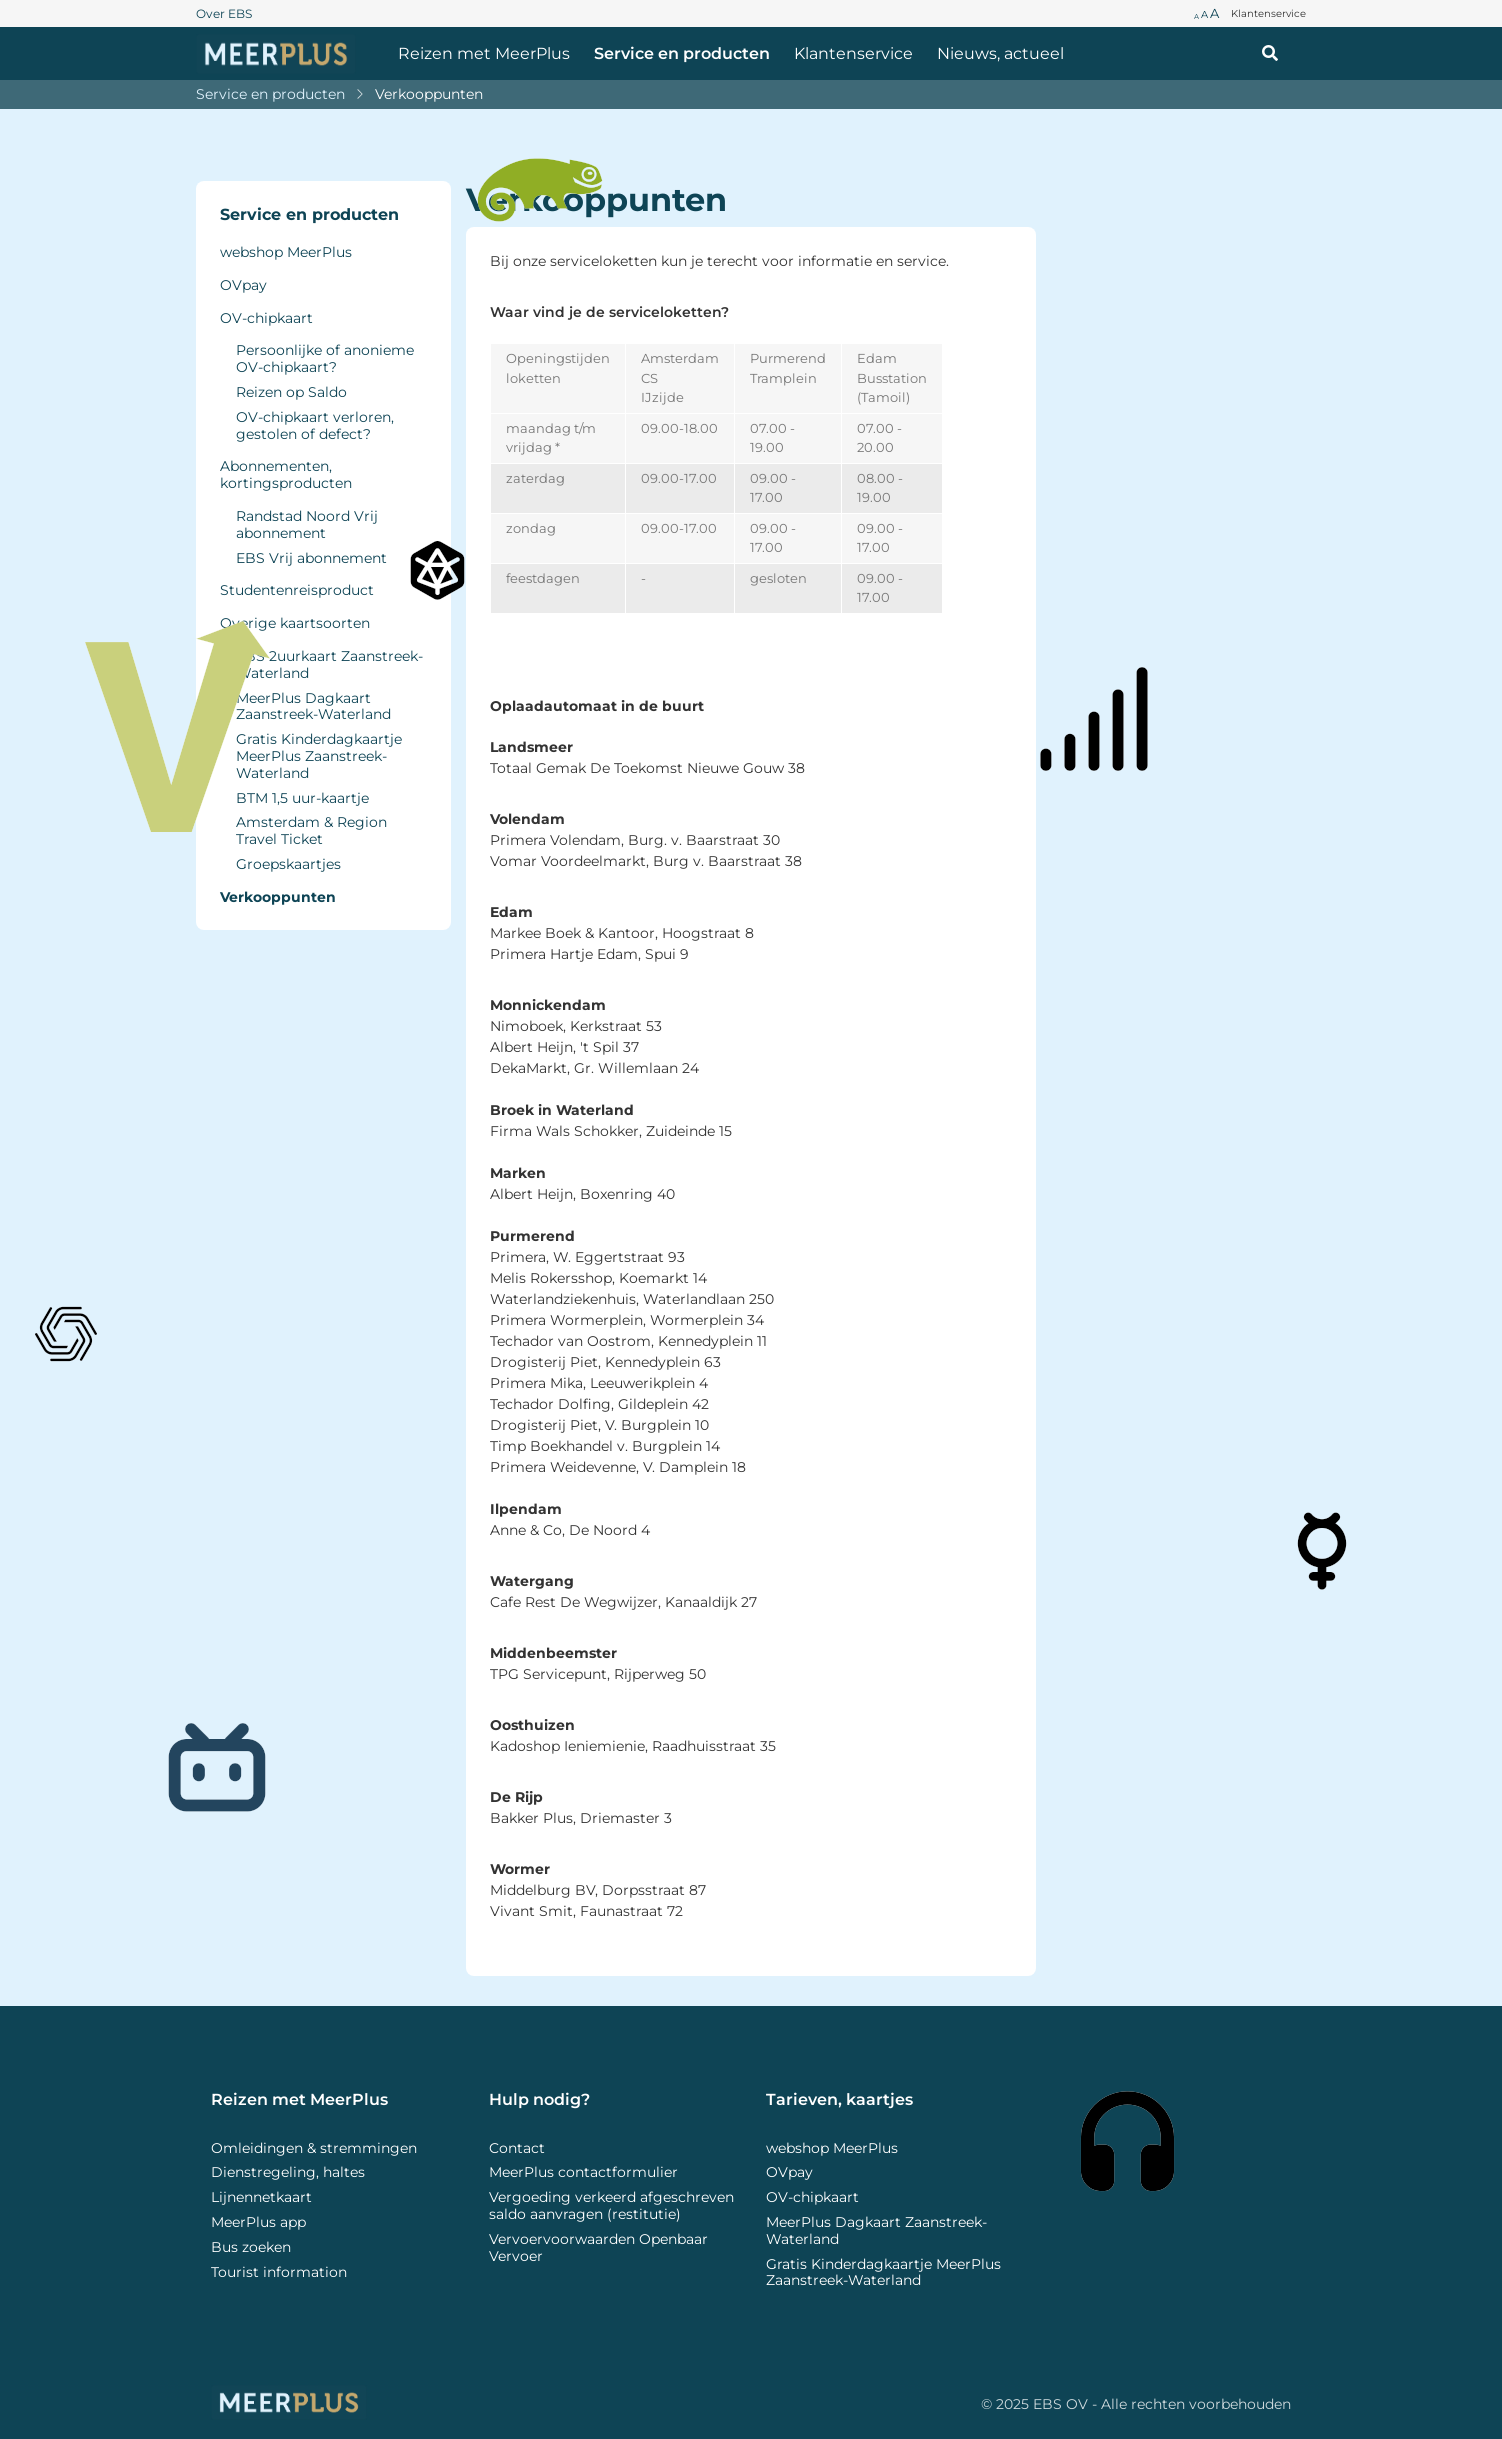 Image resolution: width=1502 pixels, height=2439 pixels. What do you see at coordinates (437, 569) in the screenshot?
I see `access tabletop gaming or RPG features` at bounding box center [437, 569].